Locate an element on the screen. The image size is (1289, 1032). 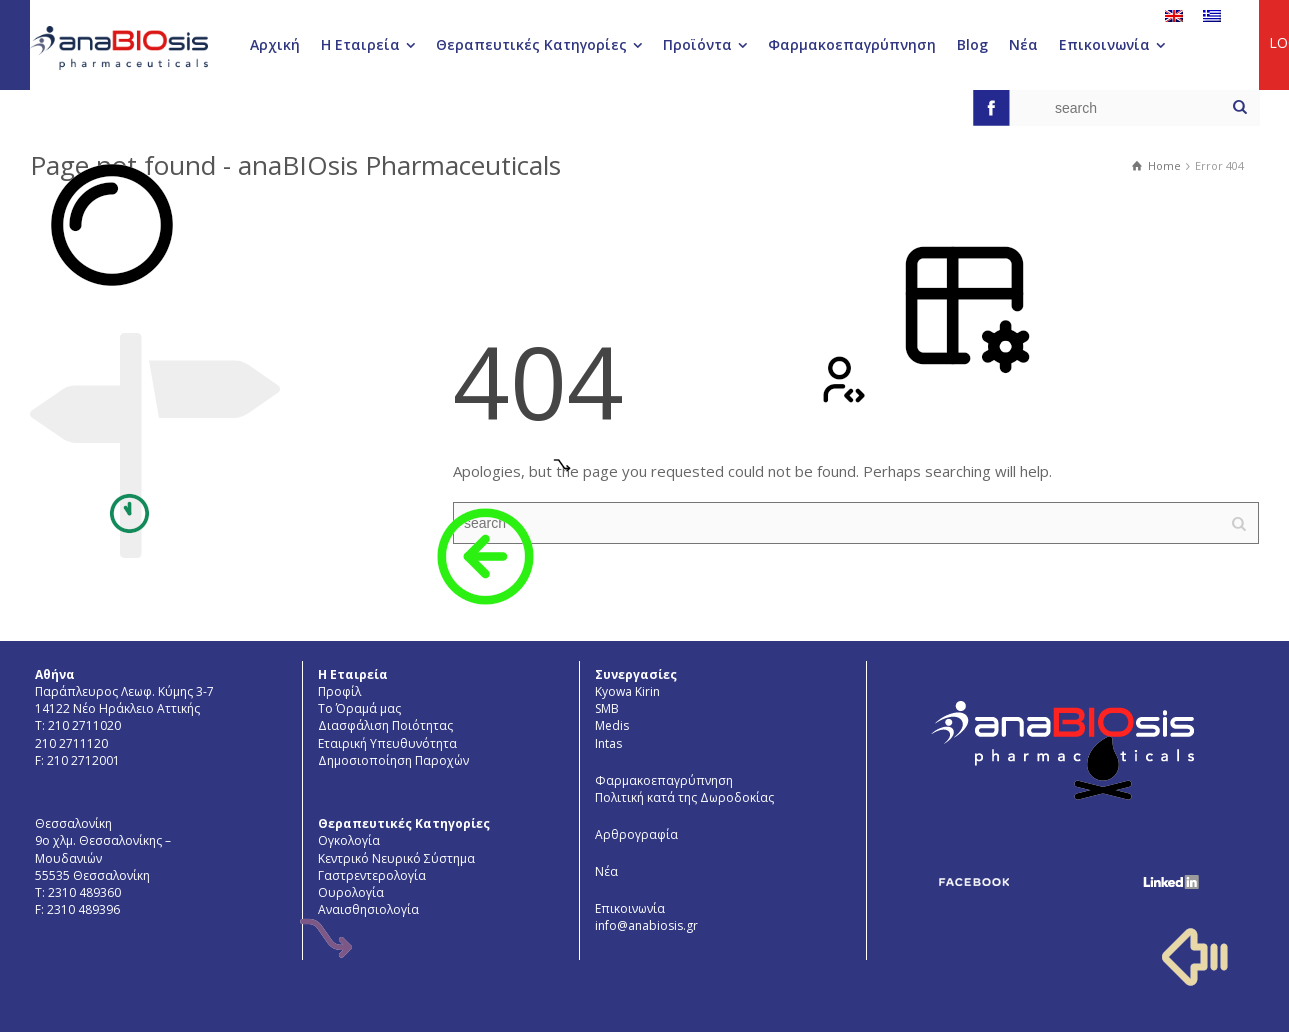
go back to previous content is located at coordinates (1194, 957).